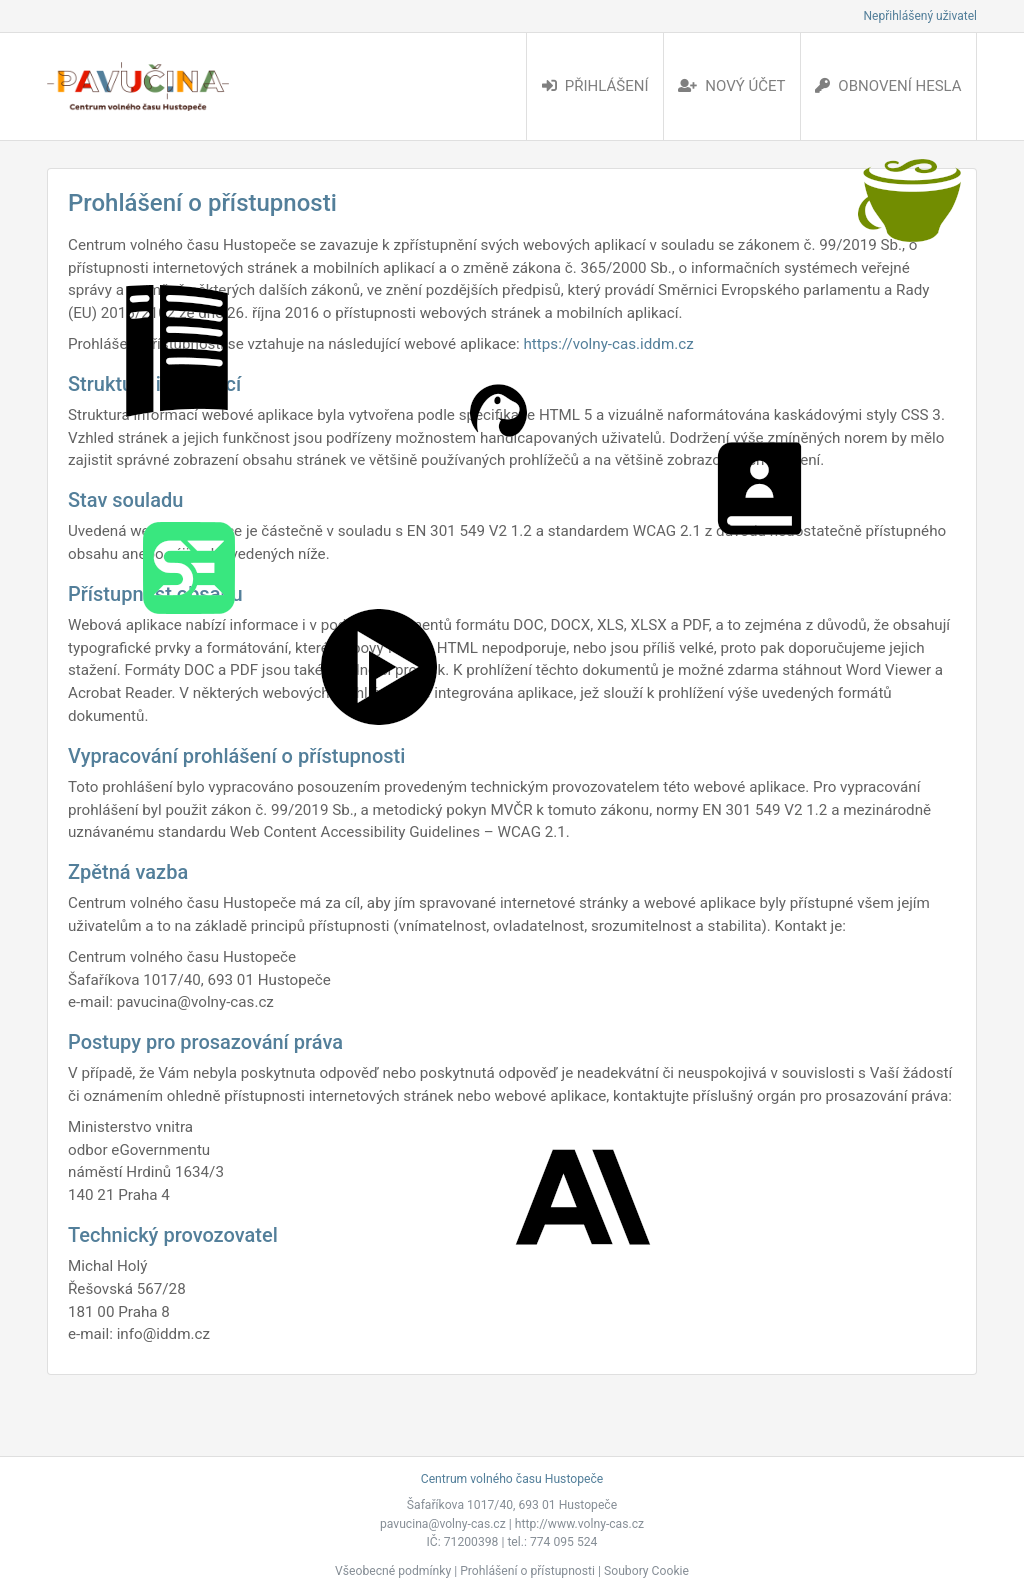  Describe the element at coordinates (583, 1194) in the screenshot. I see `Anthropic company logo` at that location.